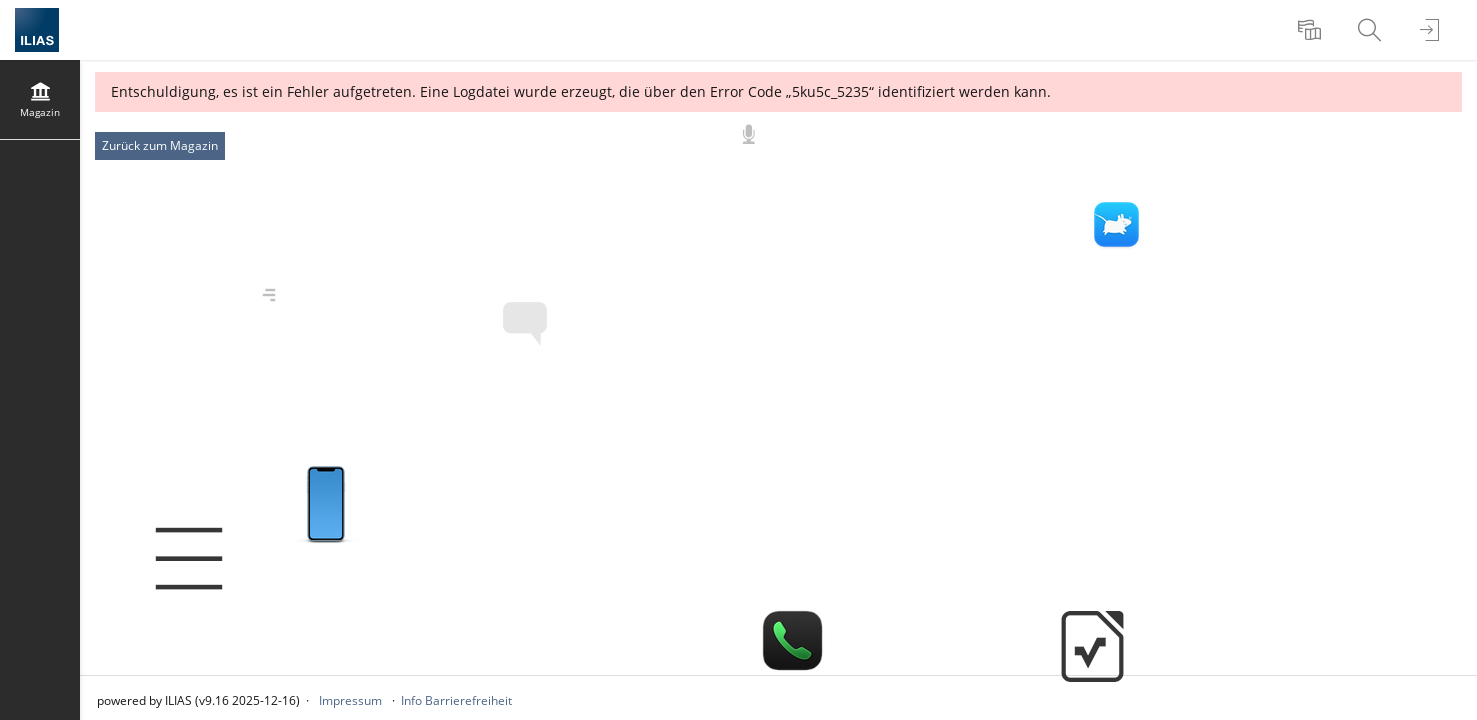 This screenshot has height=720, width=1477. I want to click on launch xfce desktop environment, so click(1116, 224).